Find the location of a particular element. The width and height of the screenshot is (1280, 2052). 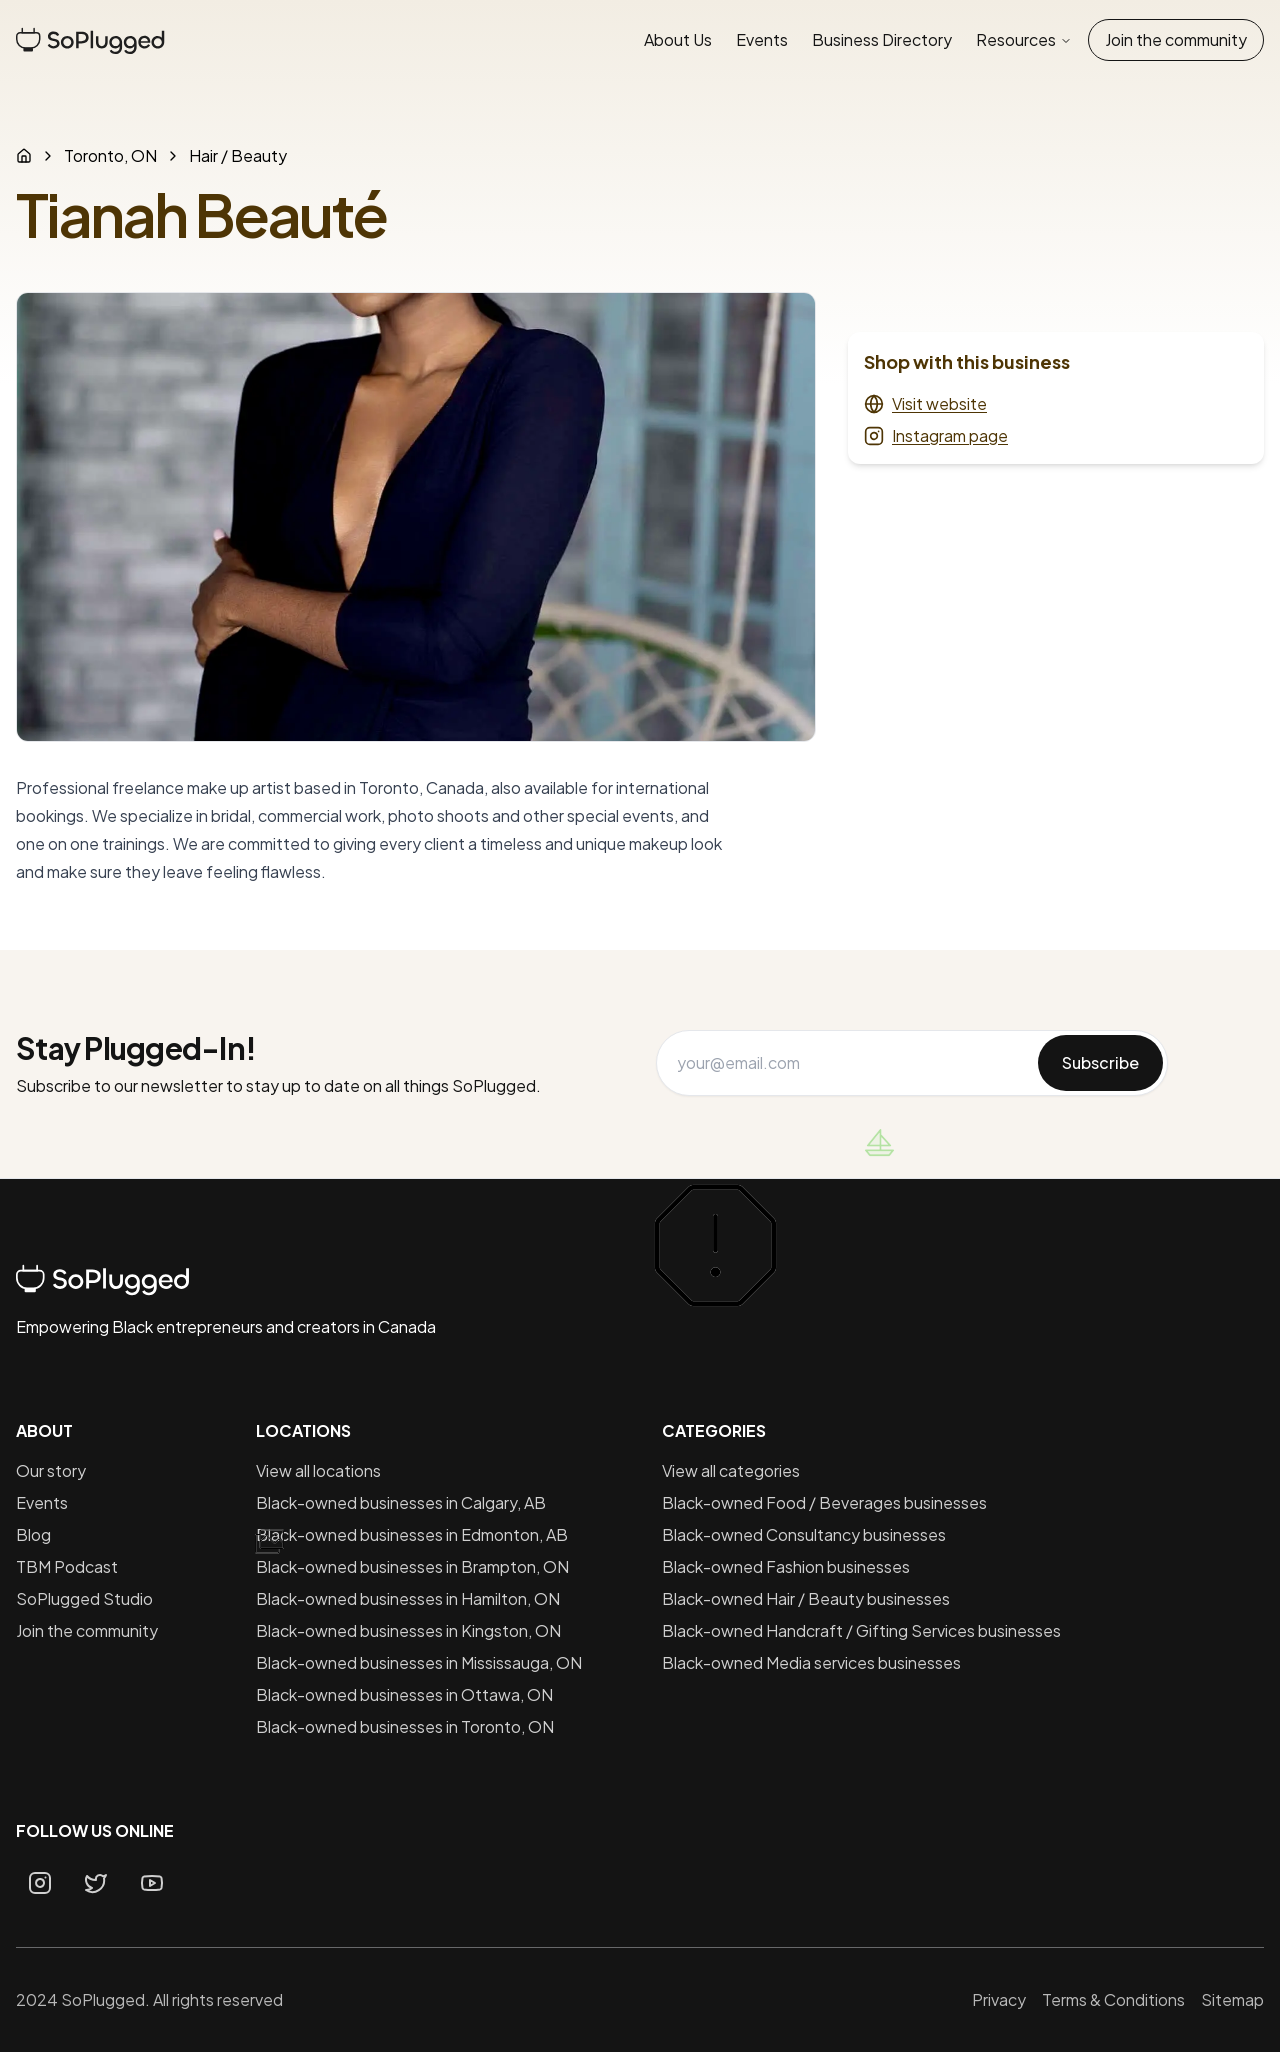

indicates a warning or critical alert is located at coordinates (715, 1245).